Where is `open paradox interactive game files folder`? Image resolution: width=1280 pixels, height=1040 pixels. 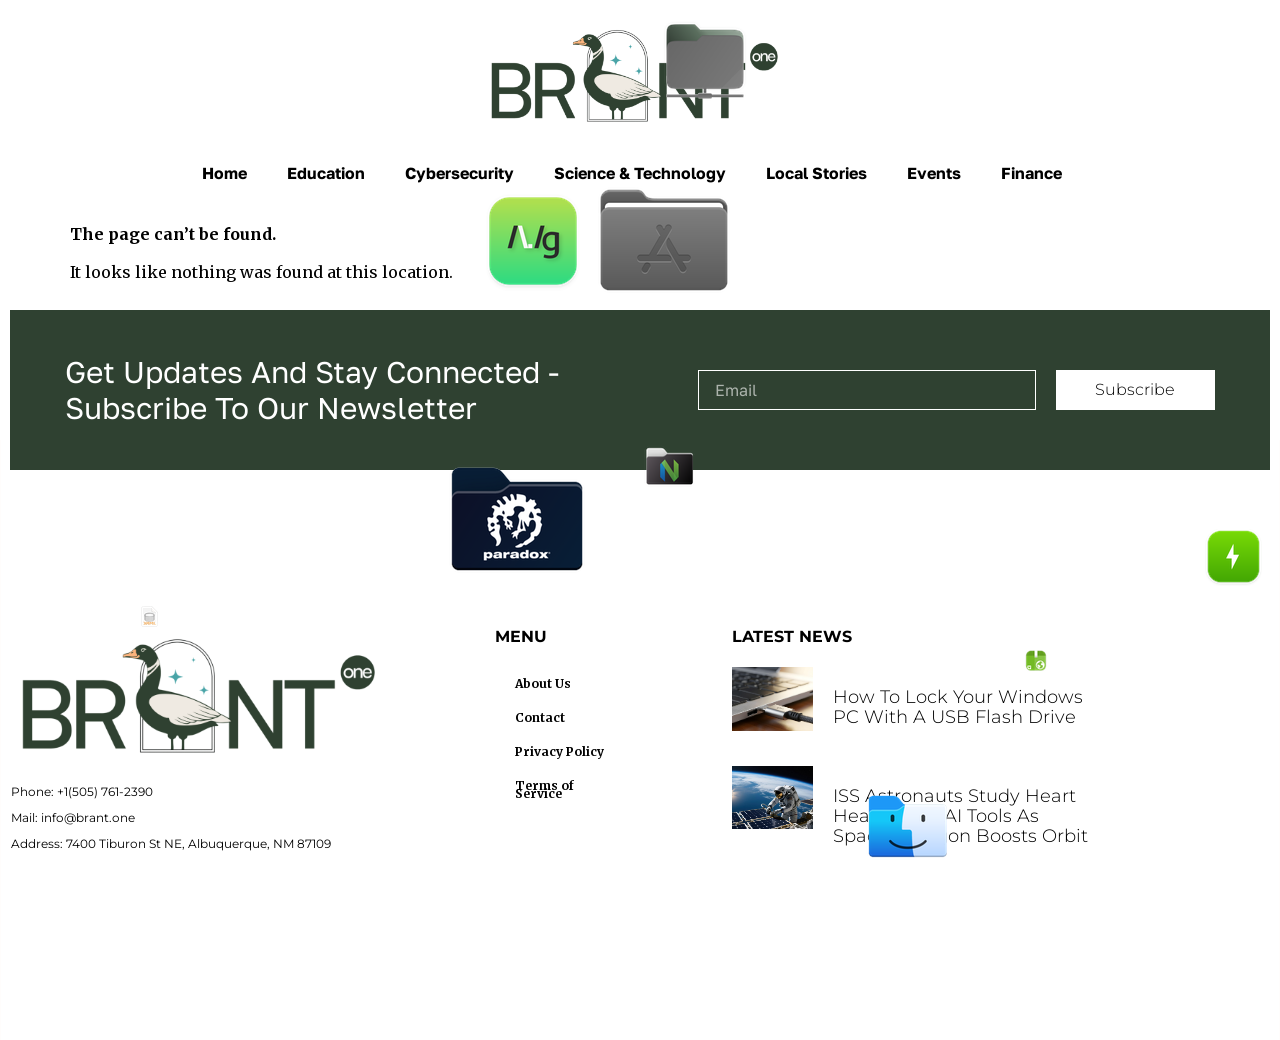 open paradox interactive game files folder is located at coordinates (516, 522).